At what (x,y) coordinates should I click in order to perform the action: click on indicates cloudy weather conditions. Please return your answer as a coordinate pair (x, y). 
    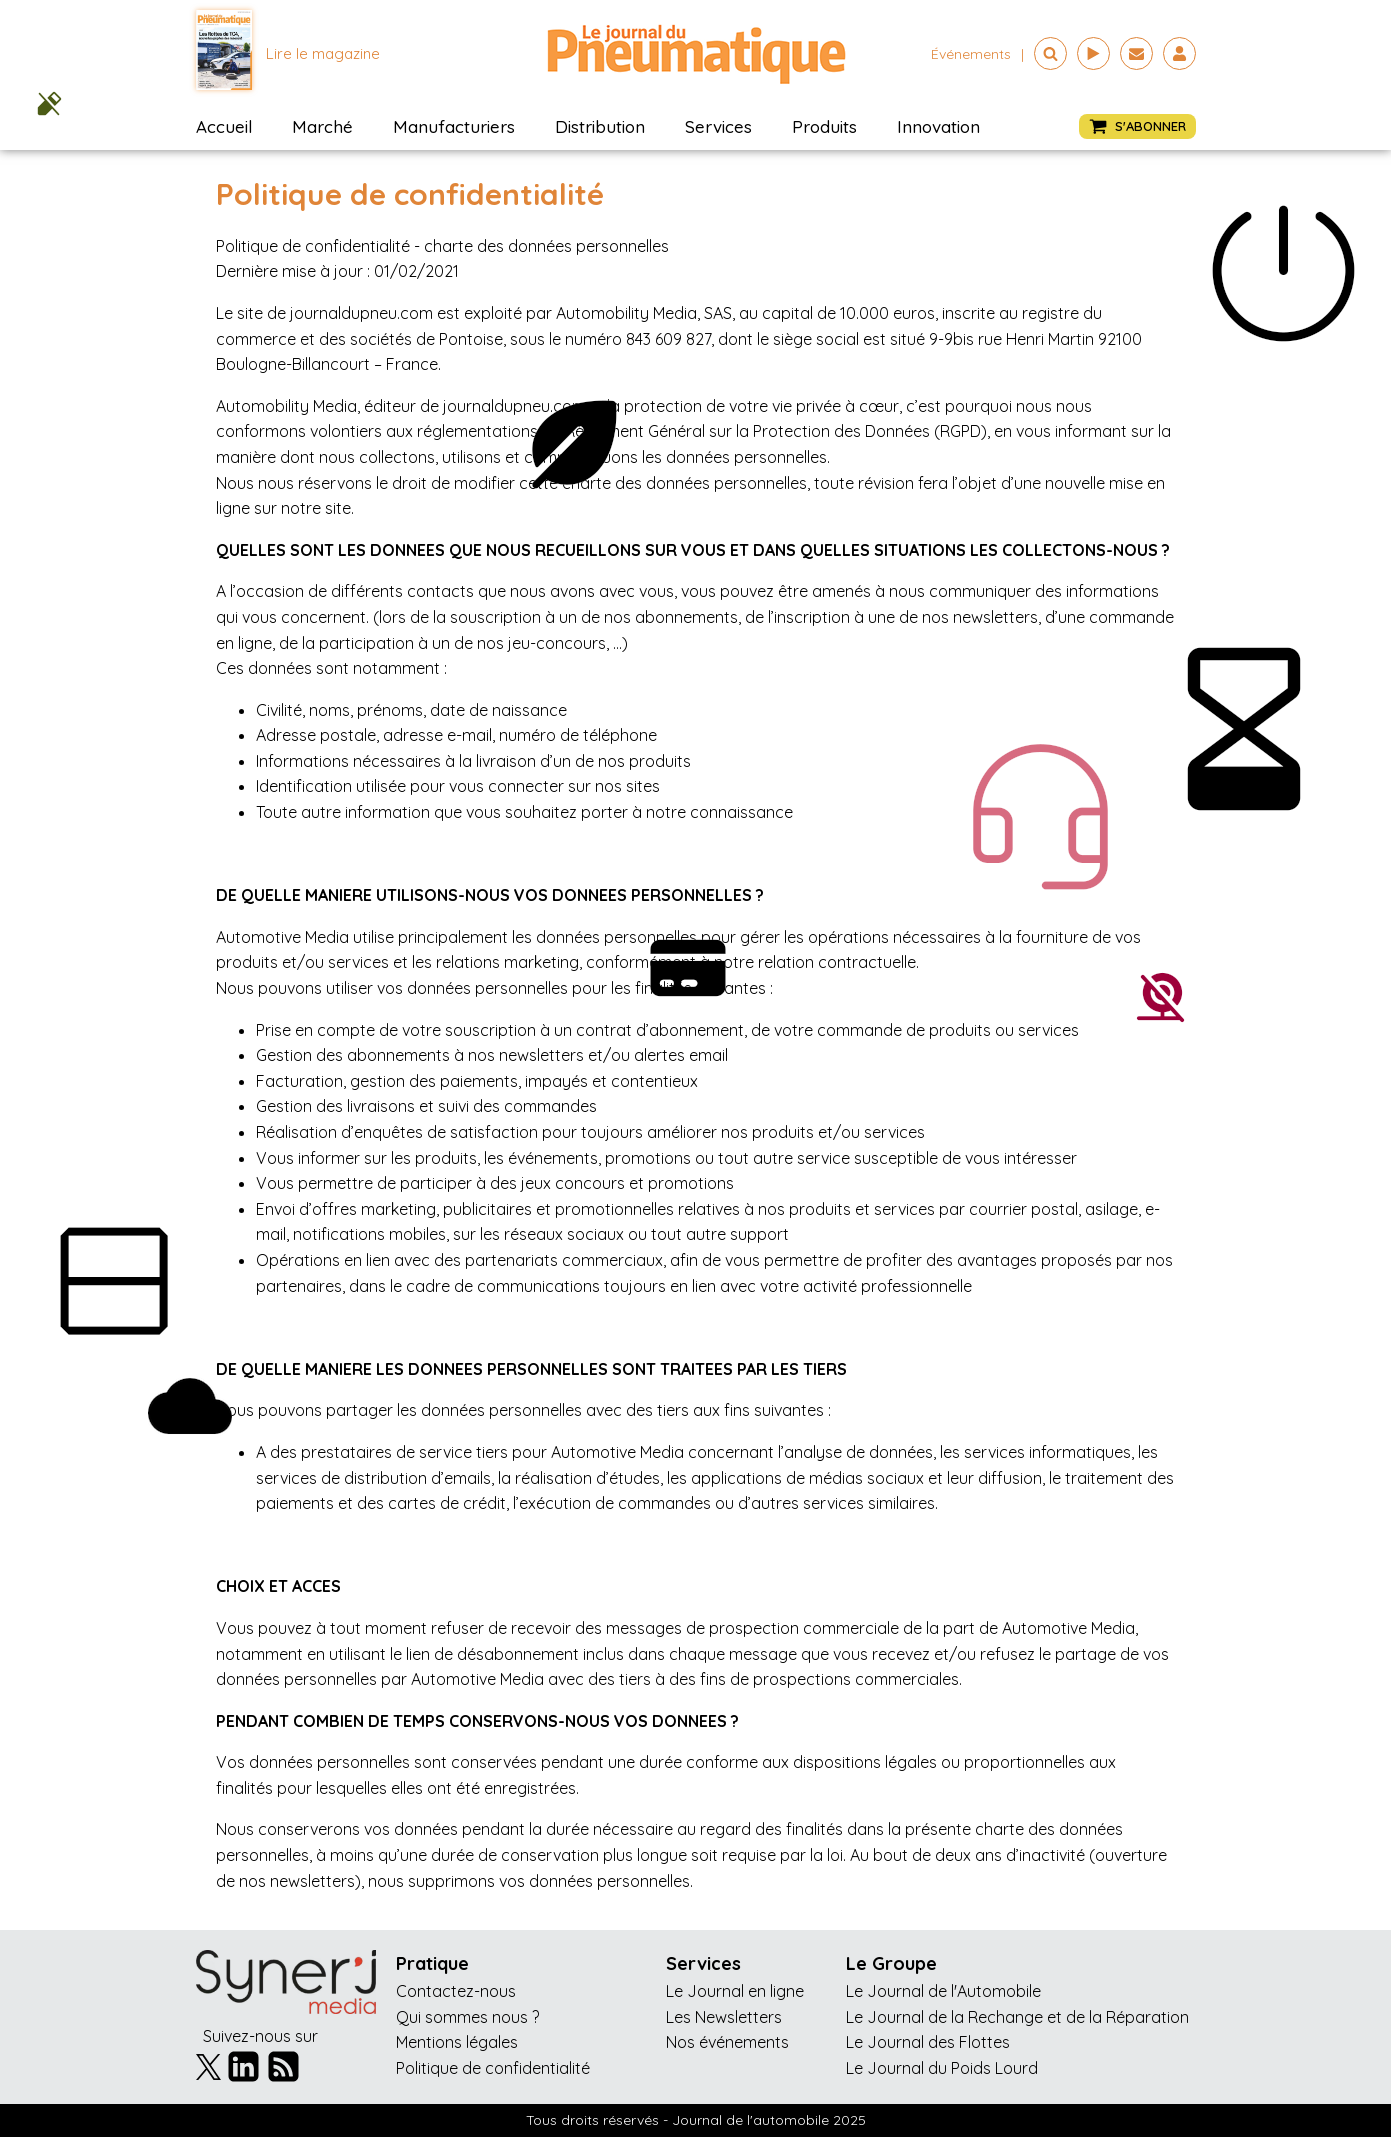
    Looking at the image, I should click on (190, 1406).